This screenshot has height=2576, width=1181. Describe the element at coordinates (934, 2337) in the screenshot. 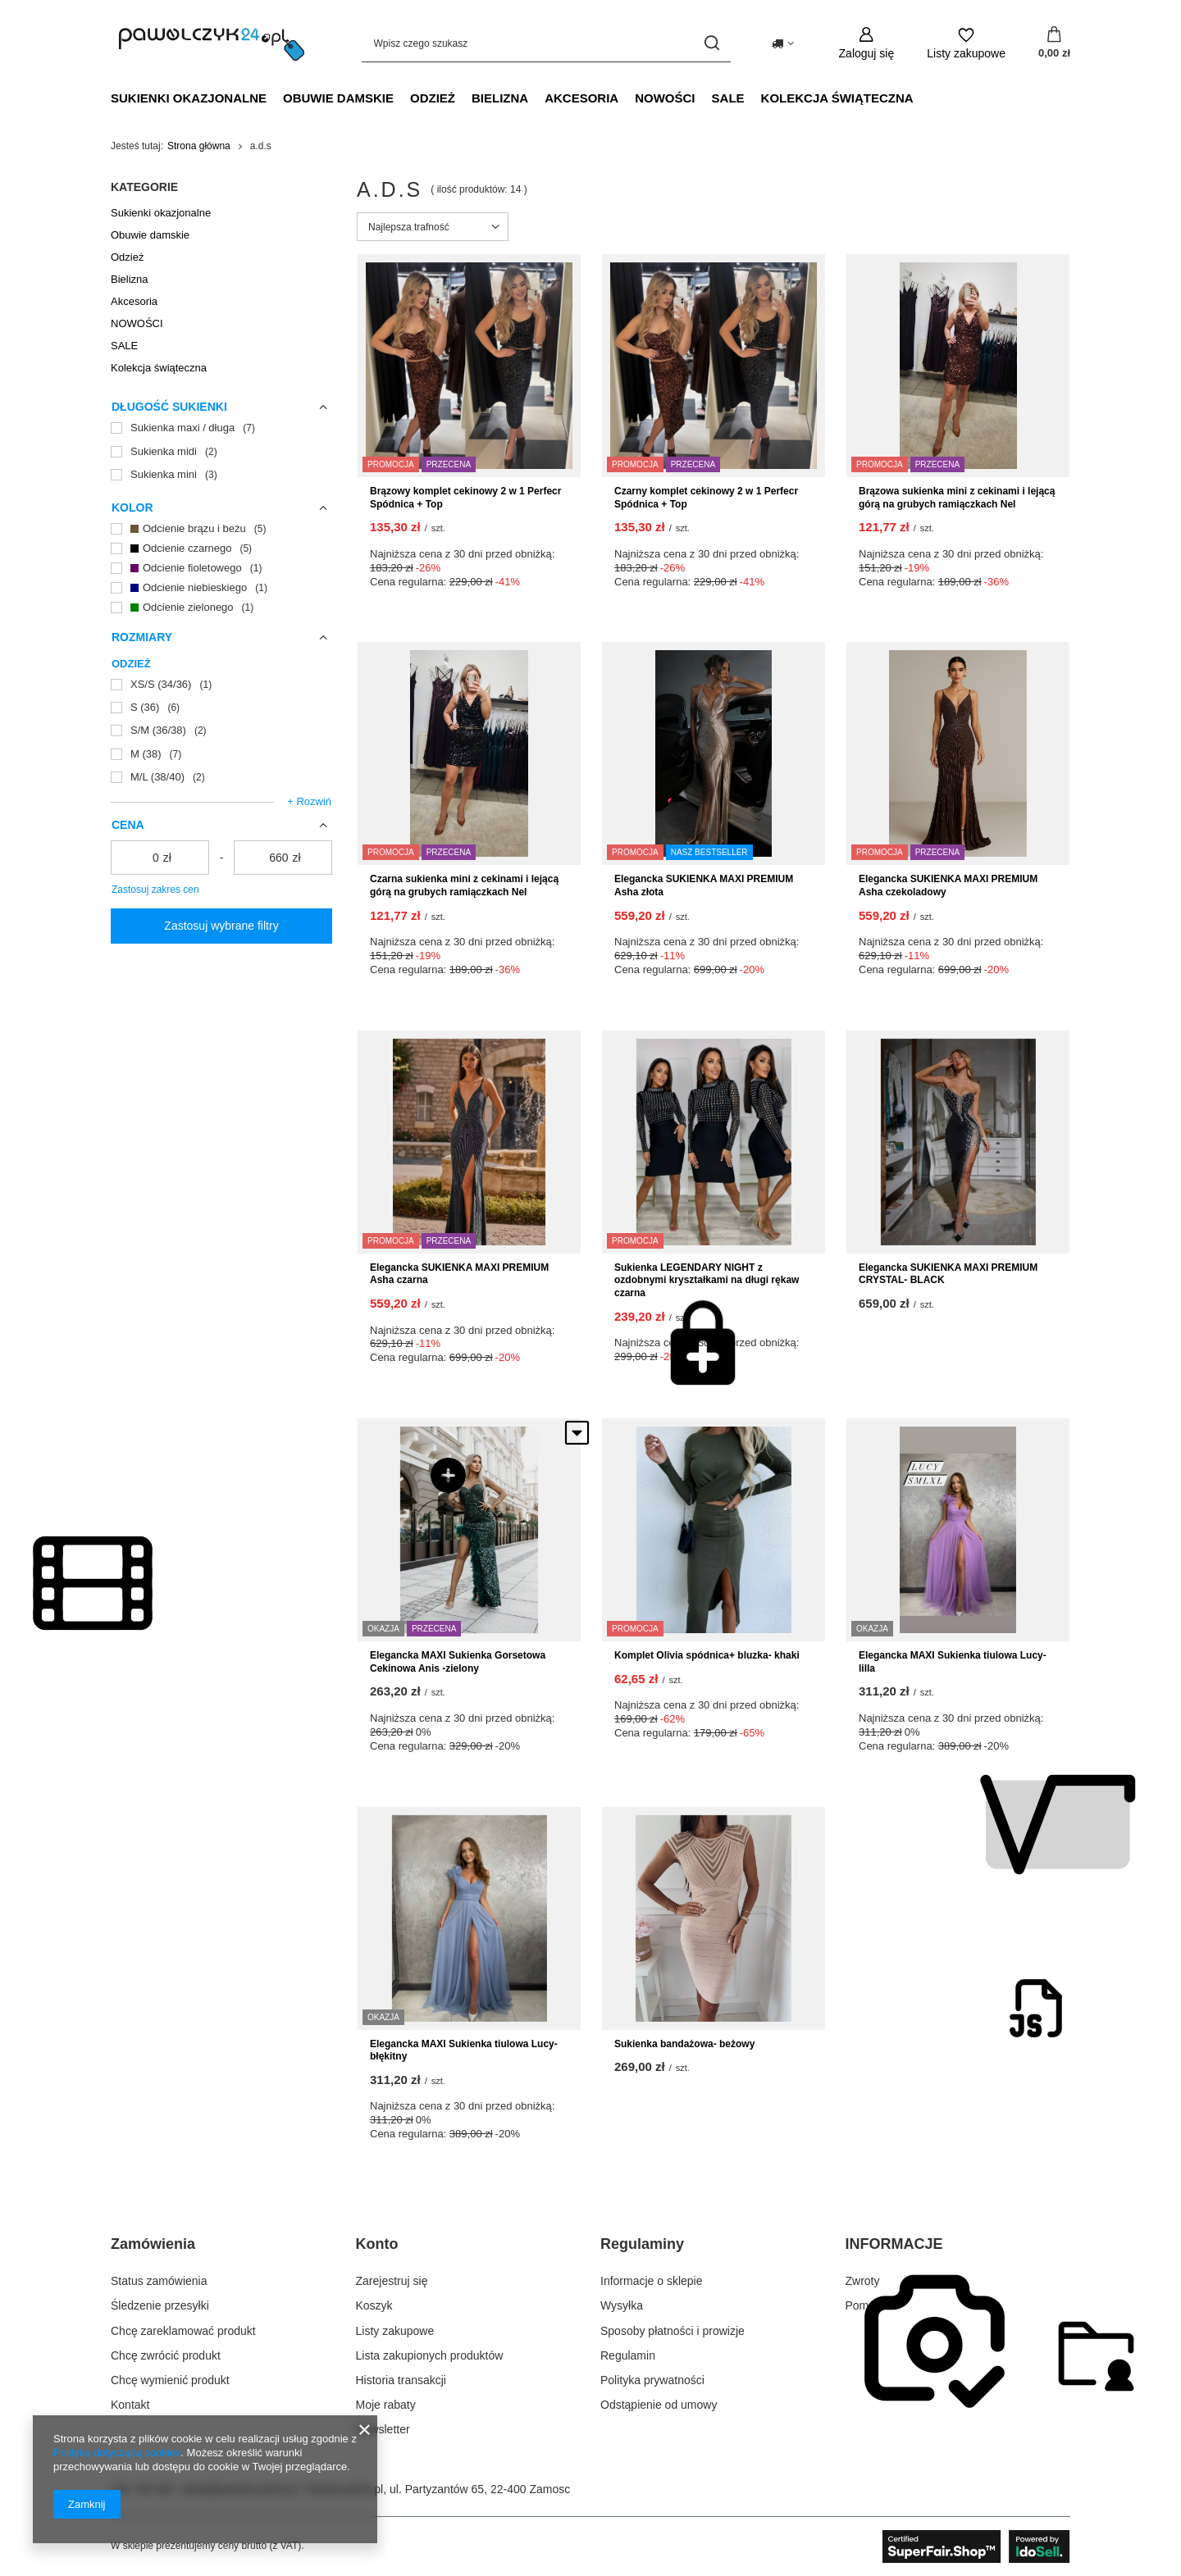

I see `photo successfully uploaded or verified` at that location.